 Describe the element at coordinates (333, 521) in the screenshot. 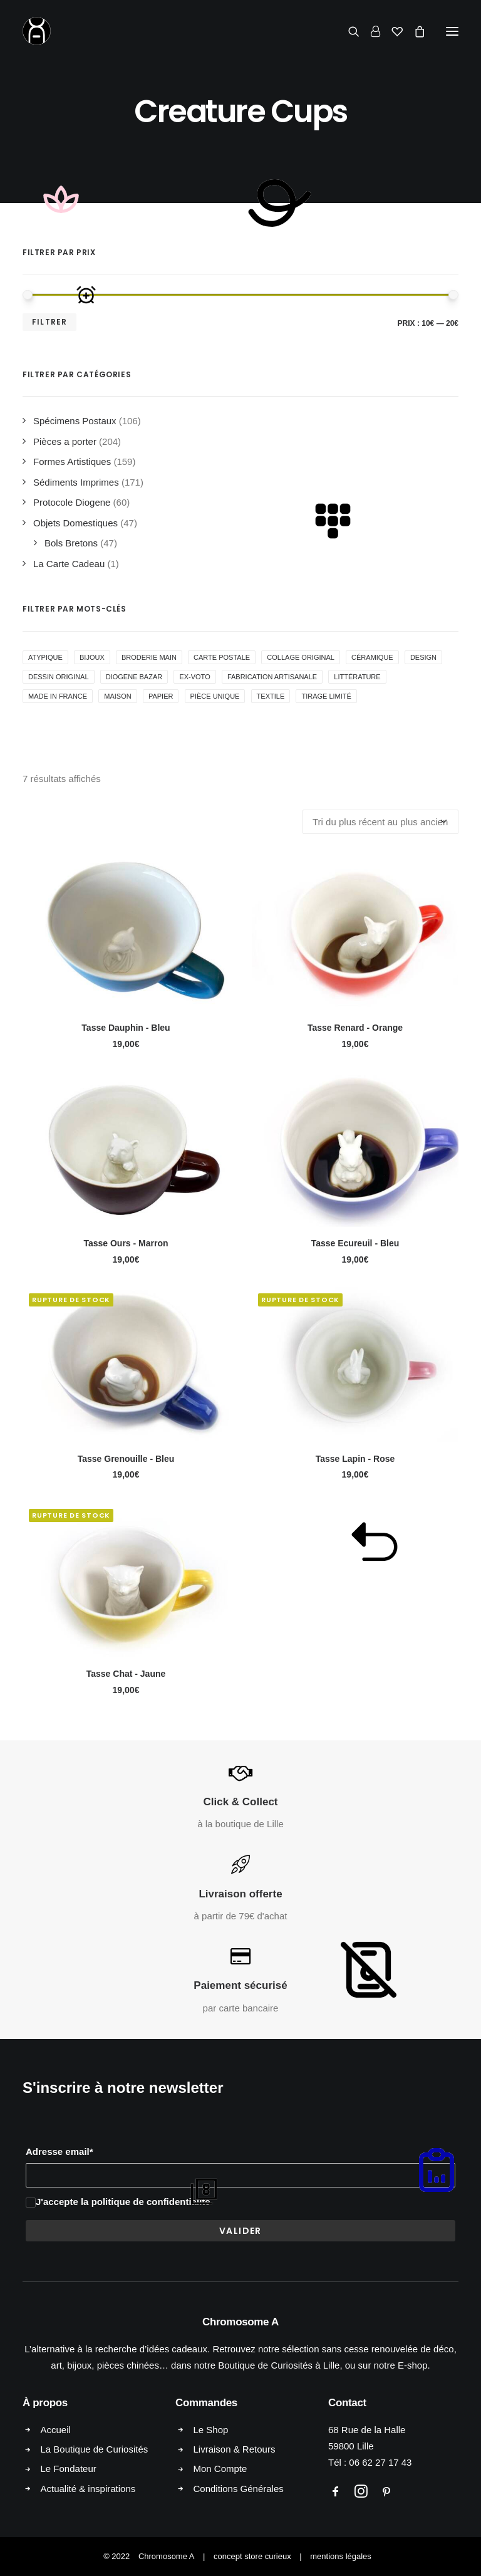

I see `open the phone dialpad` at that location.